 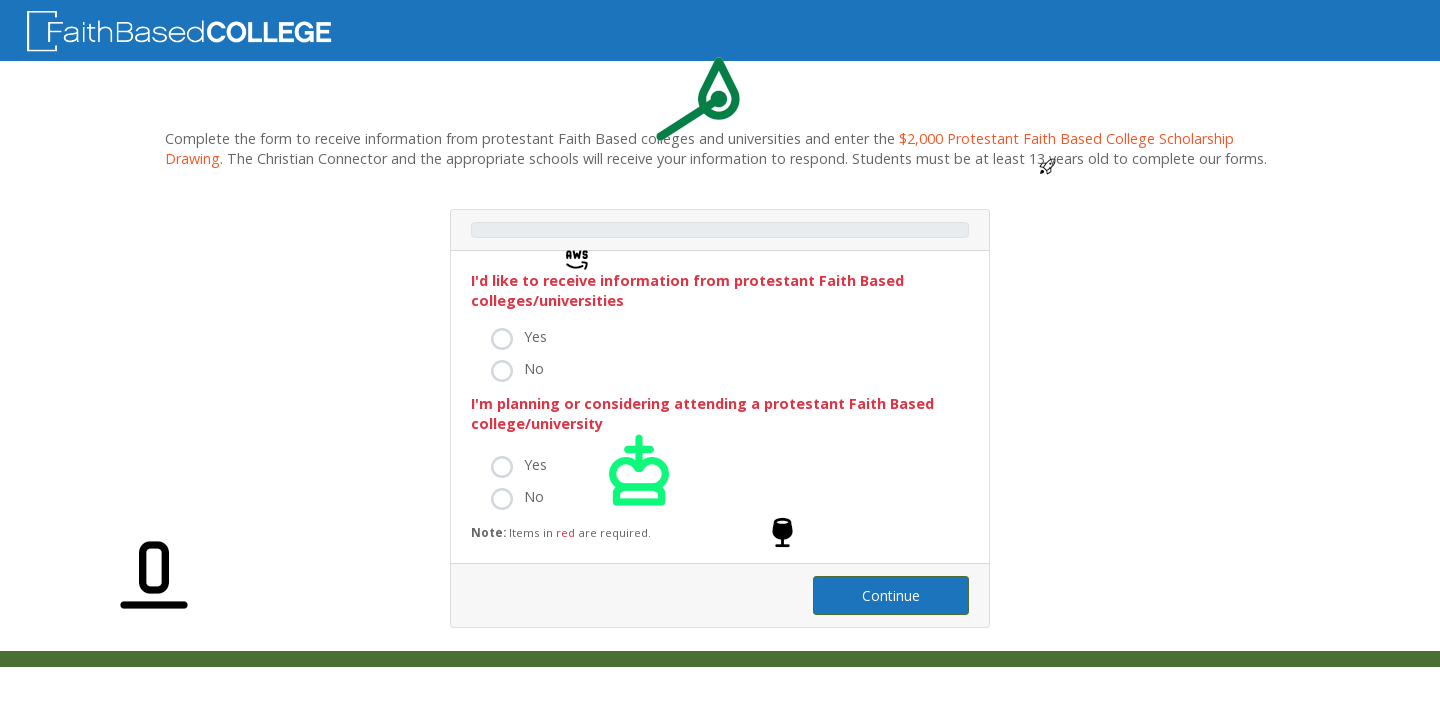 I want to click on ignite or start a fire feature, so click(x=698, y=99).